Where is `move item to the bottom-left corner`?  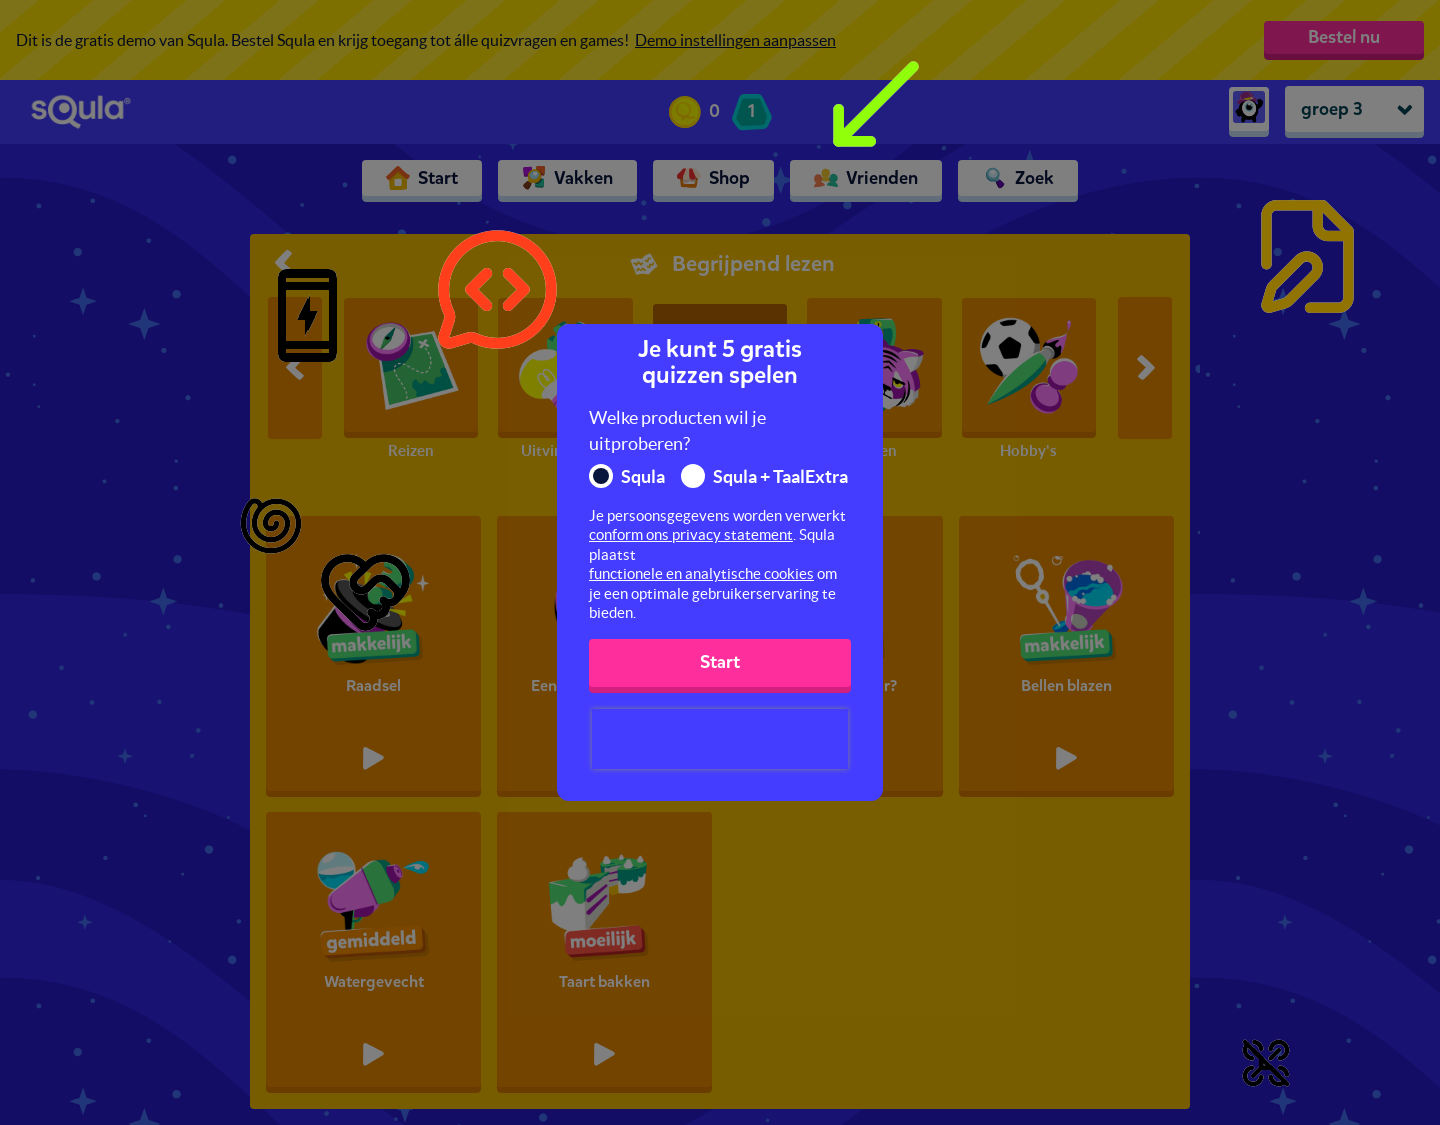 move item to the bottom-left corner is located at coordinates (876, 104).